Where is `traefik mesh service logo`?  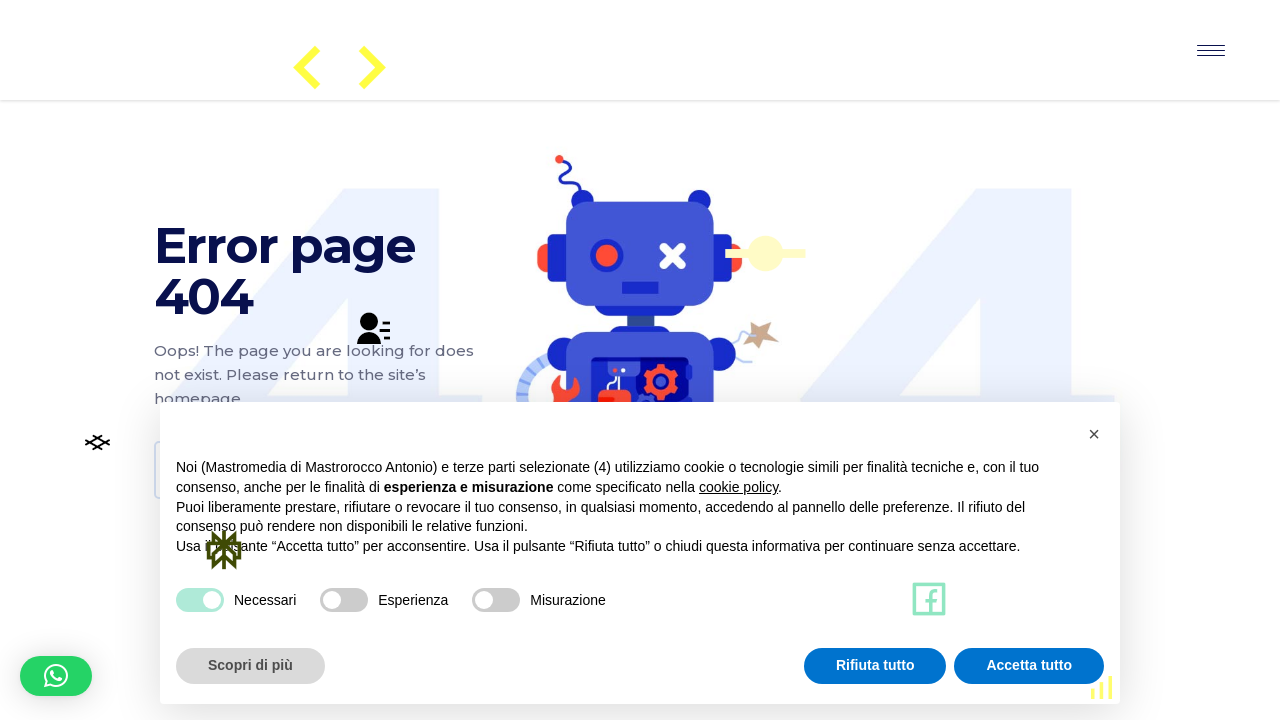 traefik mesh service logo is located at coordinates (97, 442).